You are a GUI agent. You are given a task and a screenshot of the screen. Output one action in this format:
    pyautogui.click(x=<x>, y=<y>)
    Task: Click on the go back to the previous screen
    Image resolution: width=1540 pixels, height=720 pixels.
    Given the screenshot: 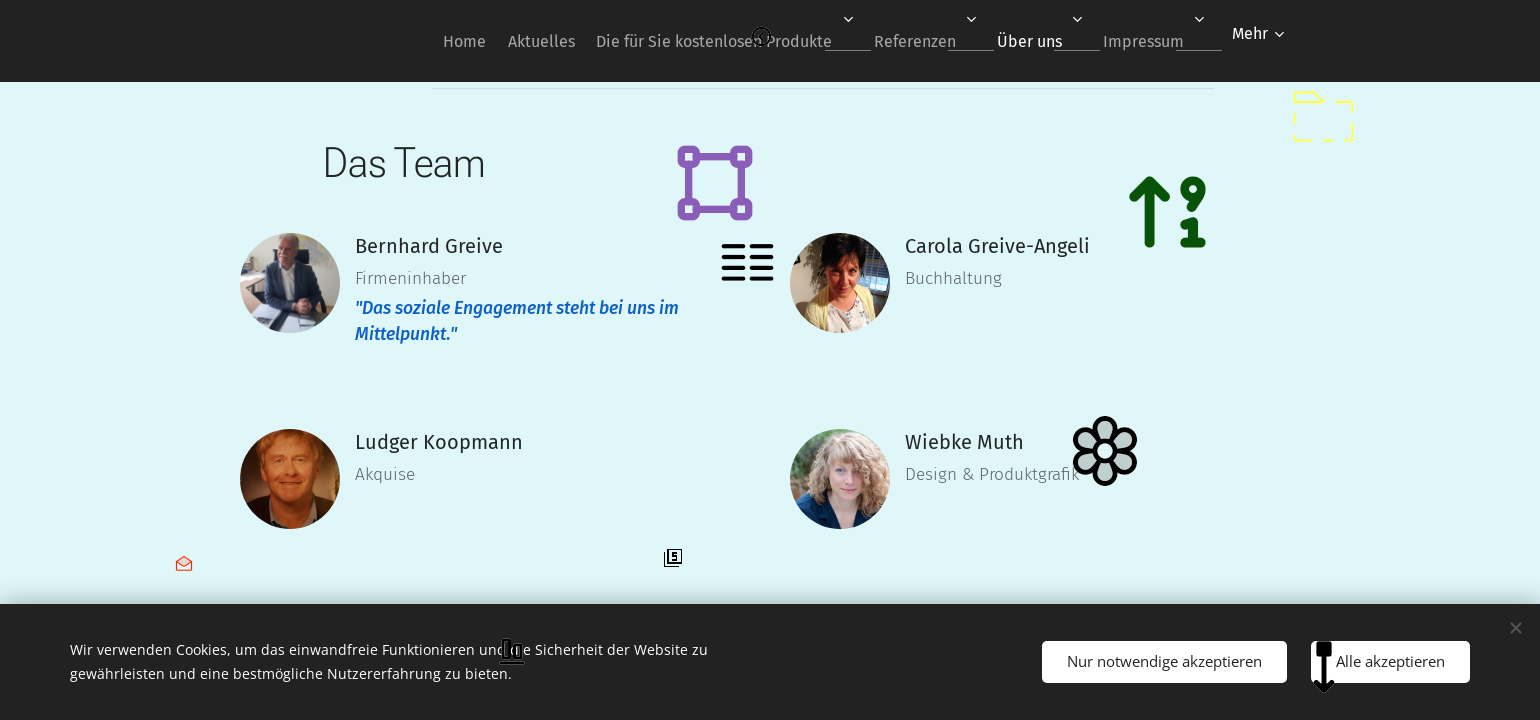 What is the action you would take?
    pyautogui.click(x=761, y=36)
    